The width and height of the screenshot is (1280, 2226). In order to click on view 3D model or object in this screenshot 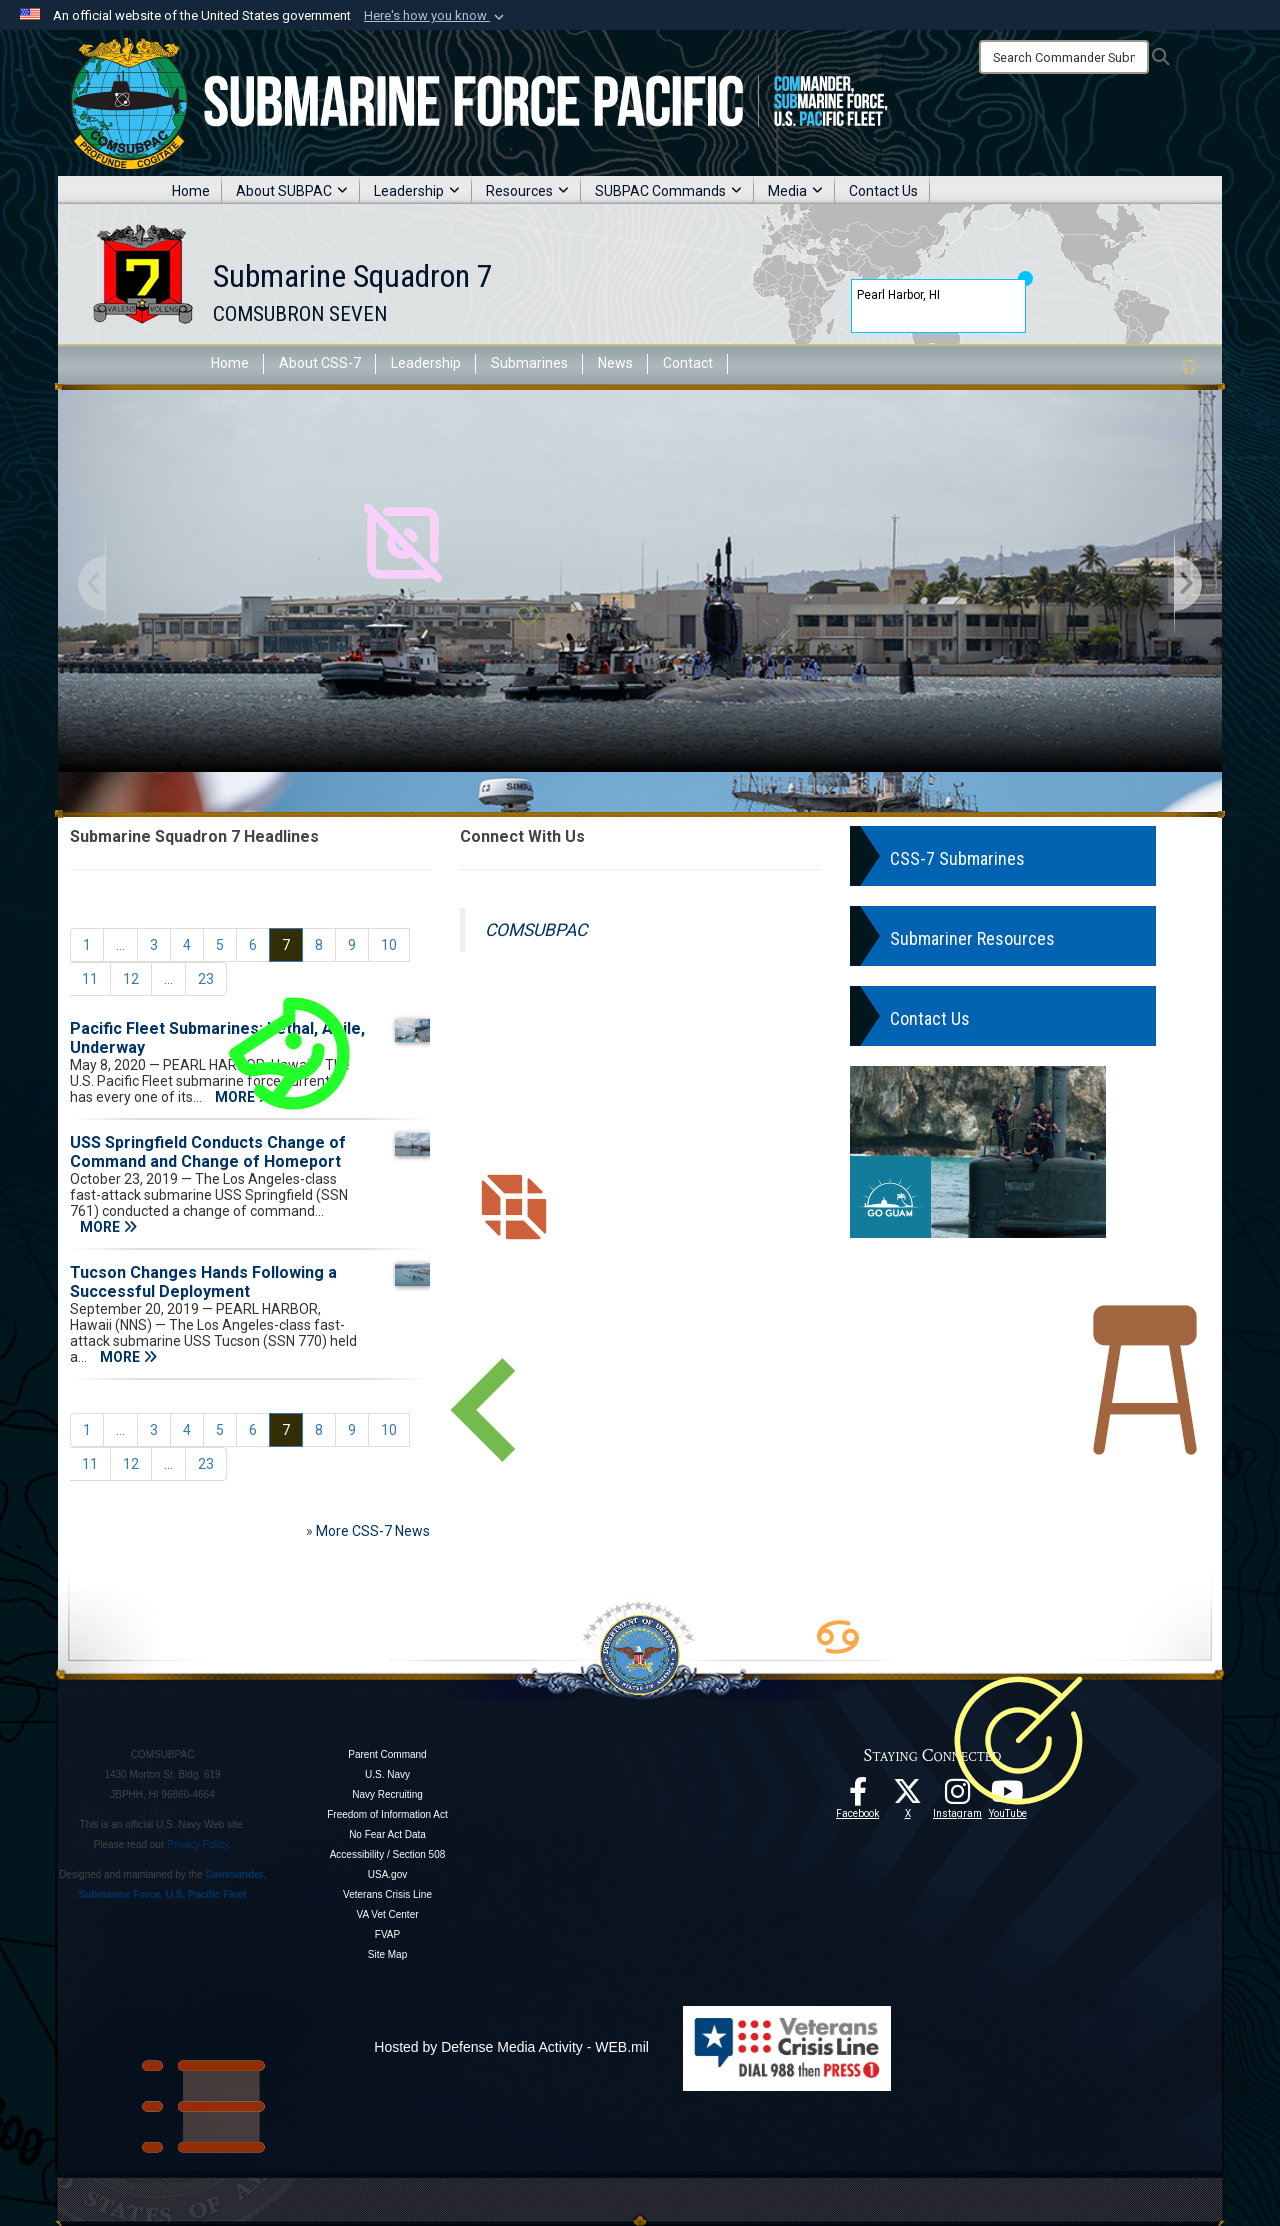, I will do `click(514, 1207)`.